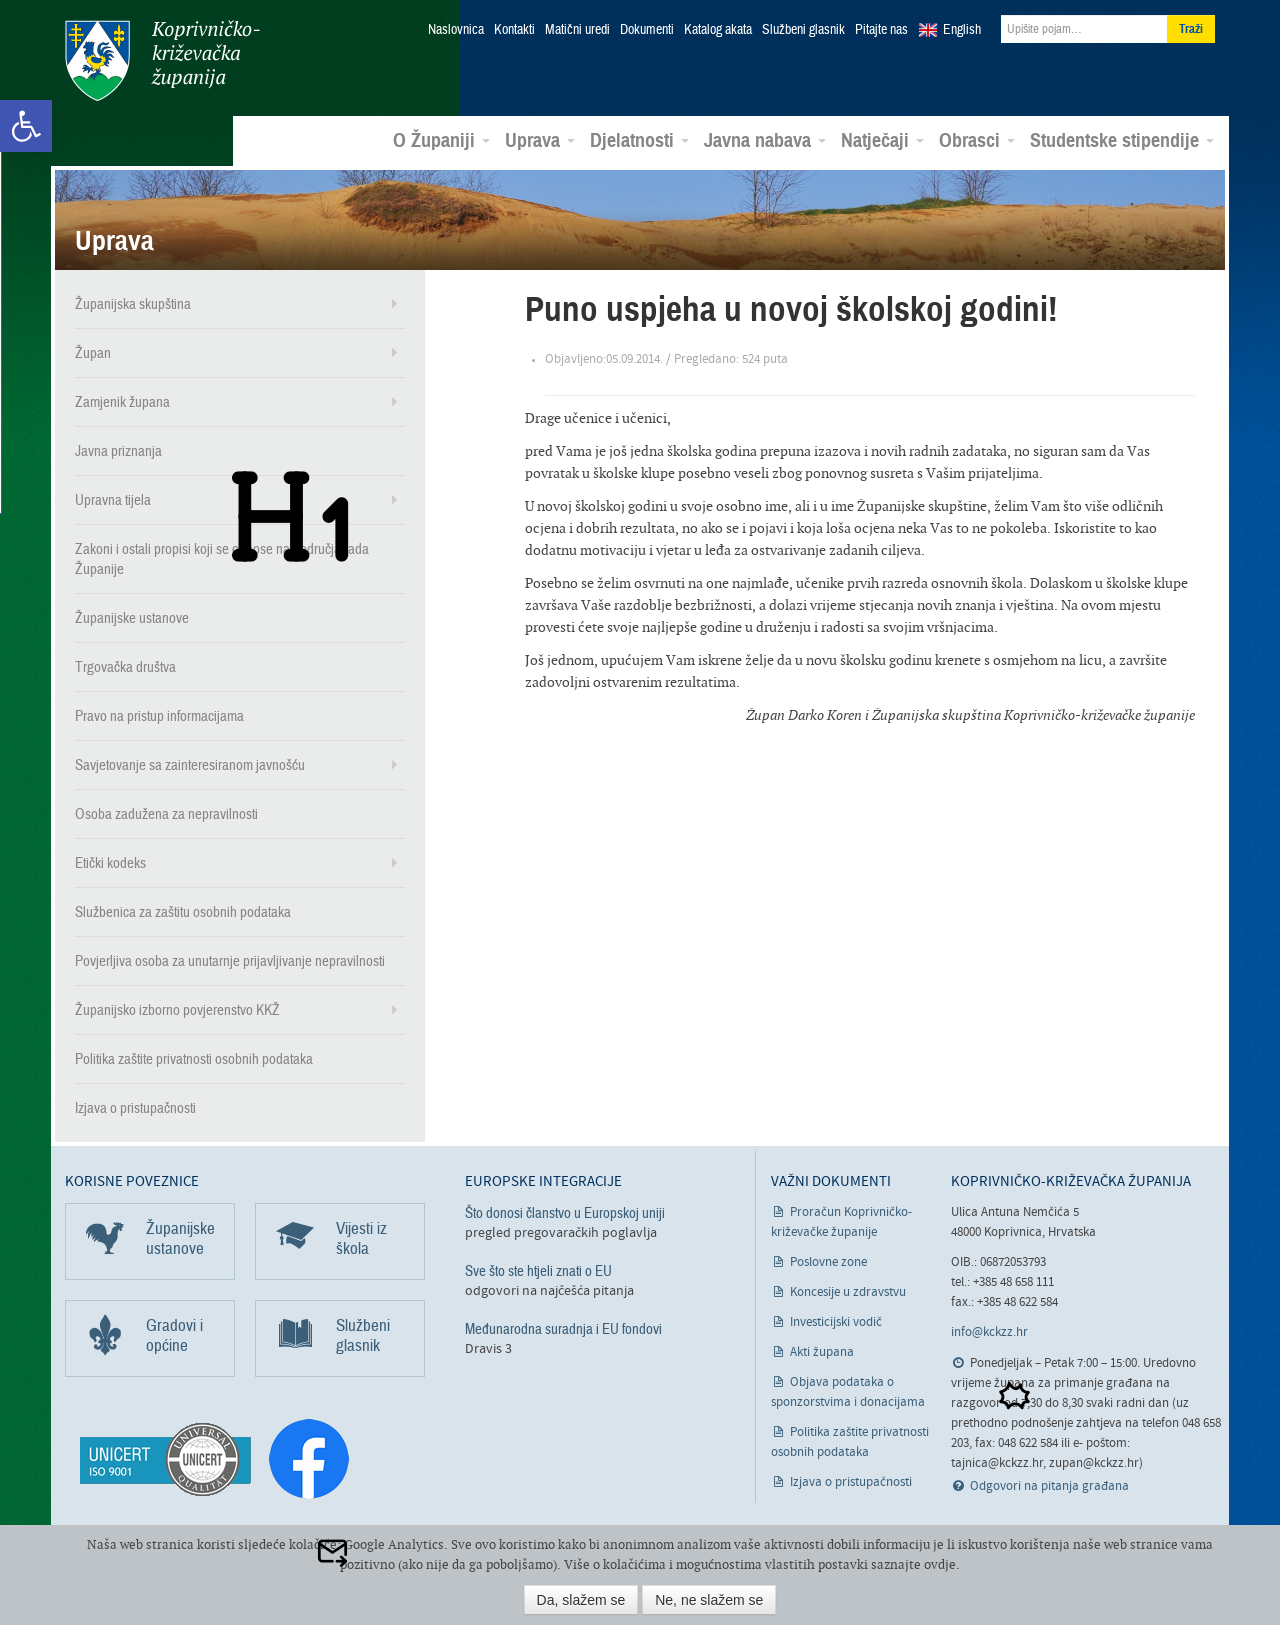 The image size is (1280, 1625). What do you see at coordinates (296, 516) in the screenshot?
I see `format text as heading level 1` at bounding box center [296, 516].